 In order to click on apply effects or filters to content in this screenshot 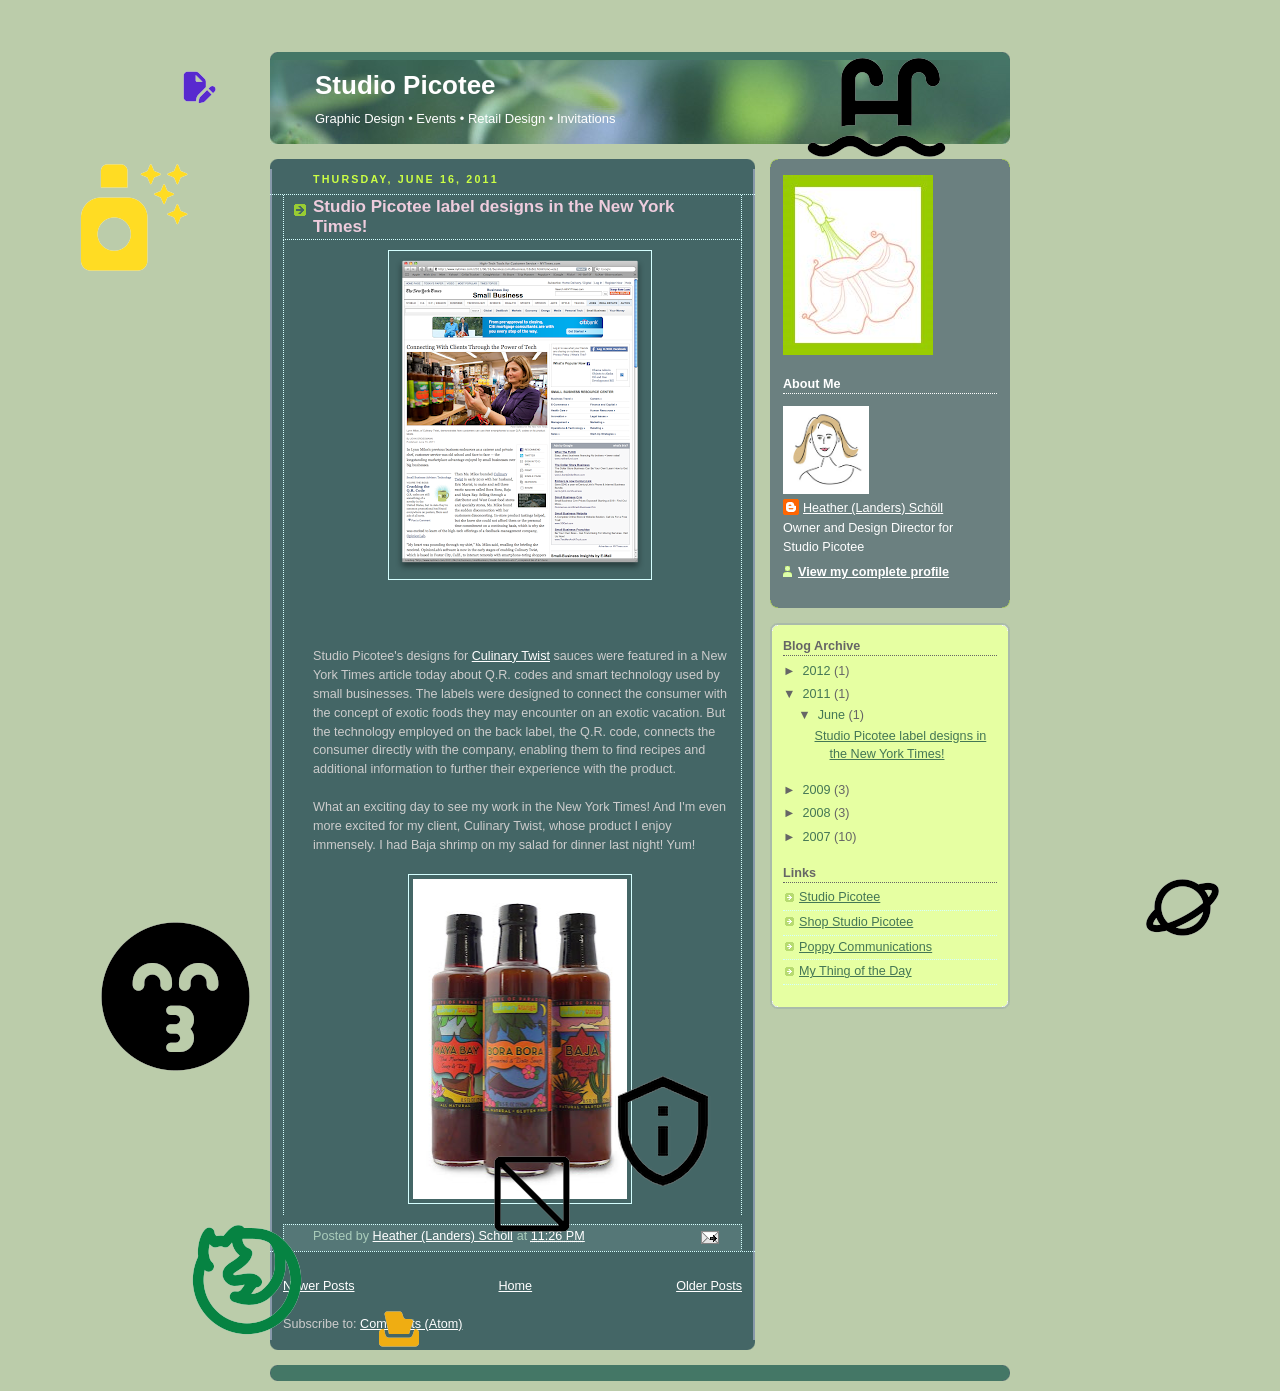, I will do `click(127, 217)`.